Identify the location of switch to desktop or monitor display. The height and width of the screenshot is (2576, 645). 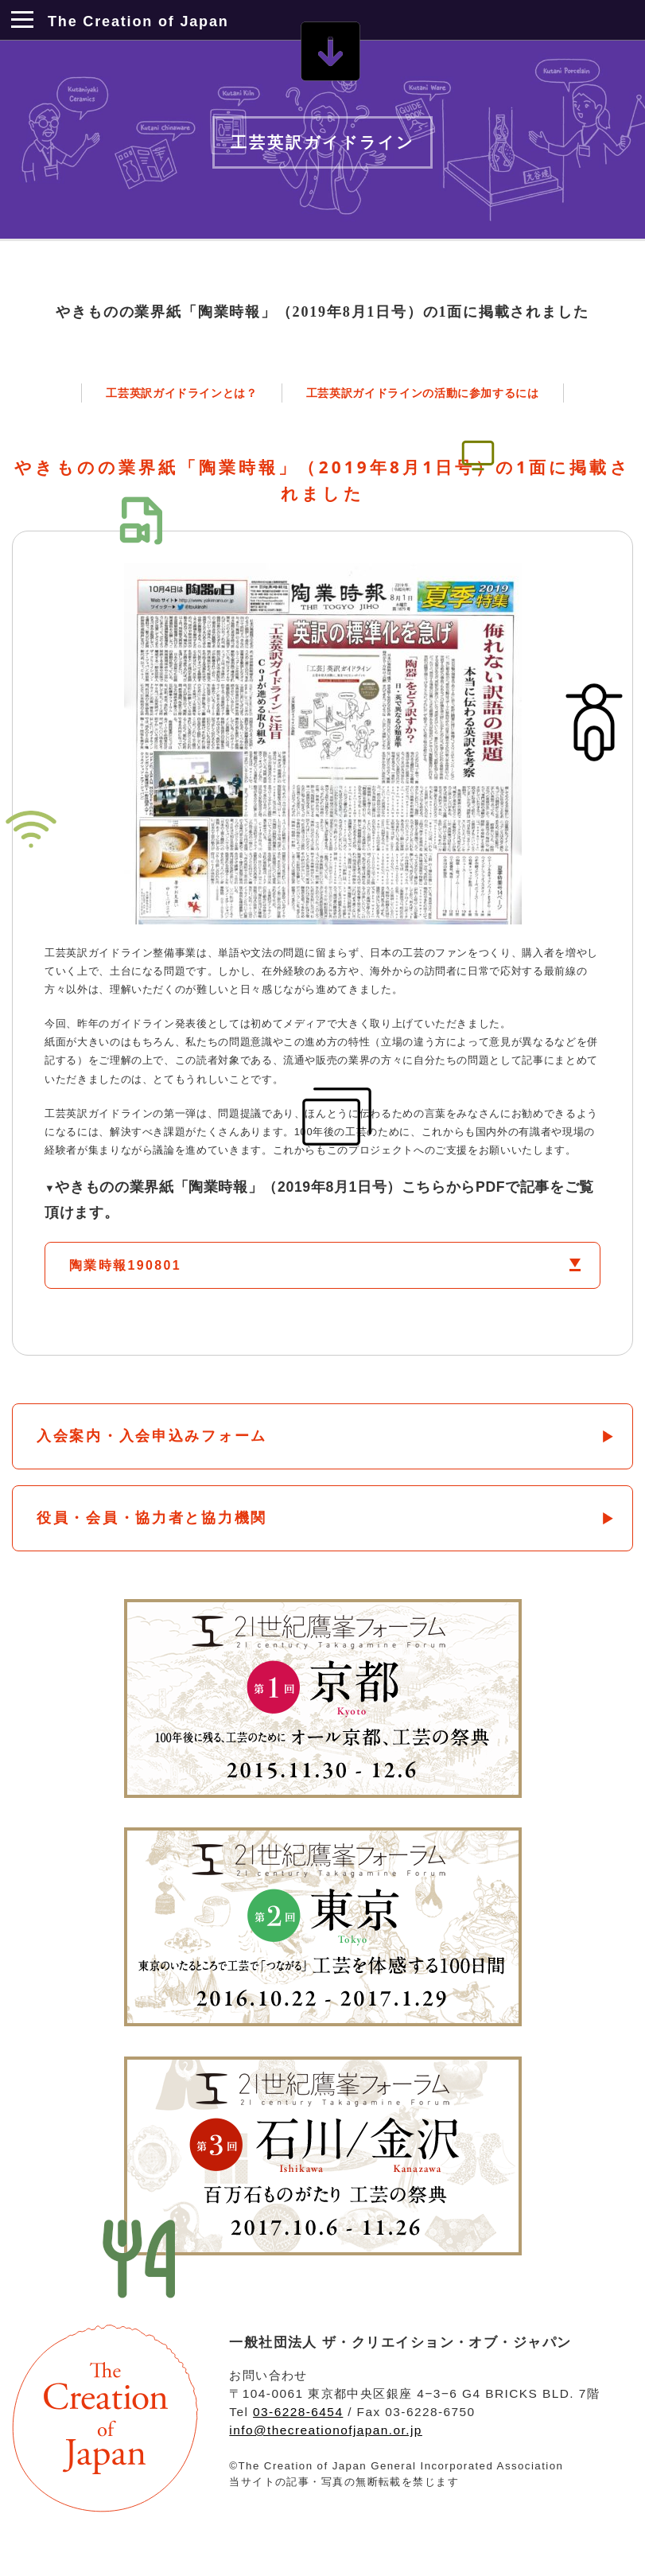
(478, 454).